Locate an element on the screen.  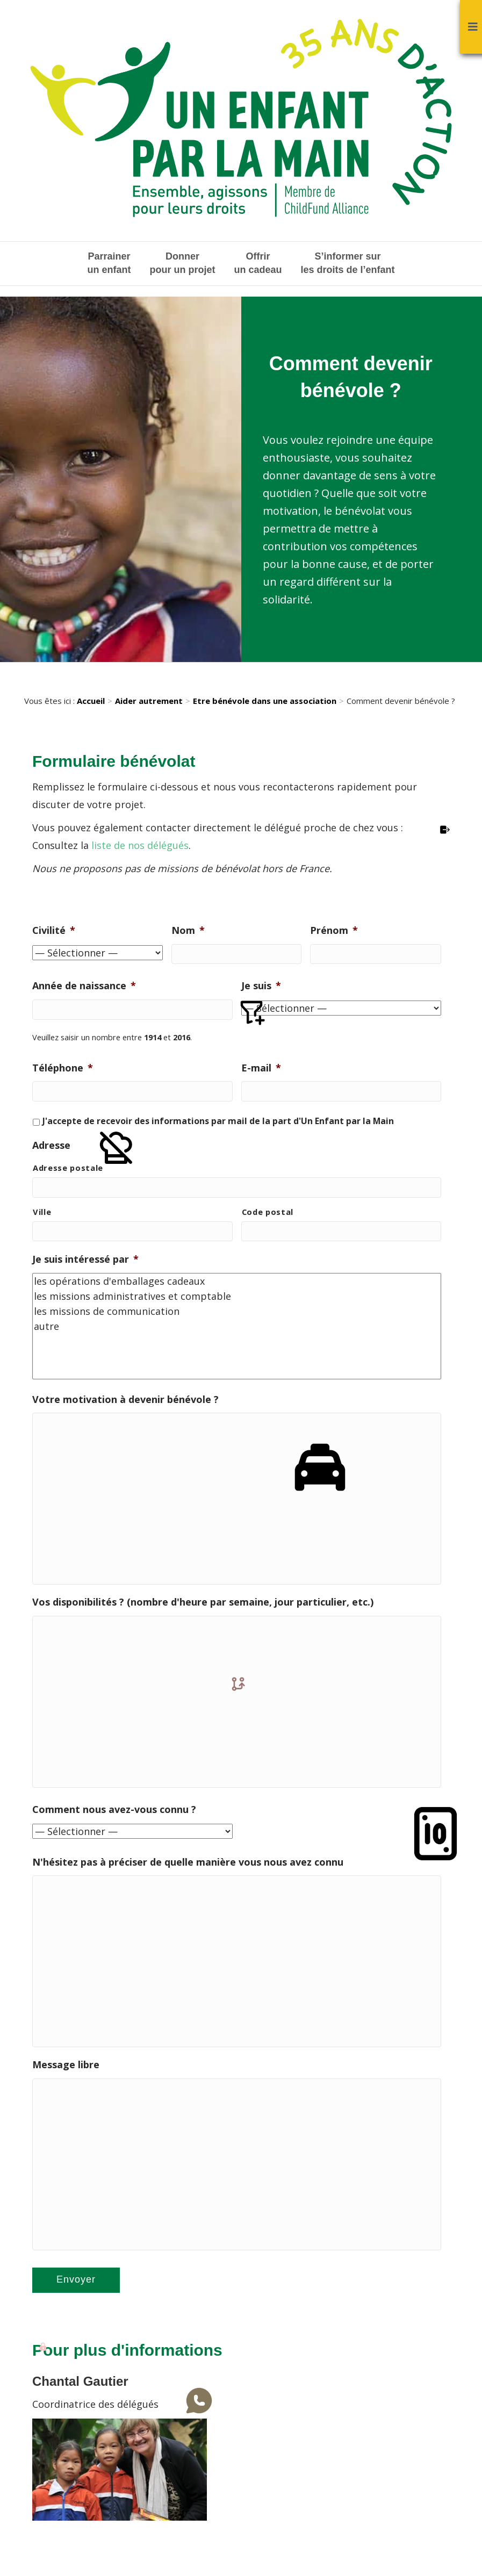
create a new branch in version control is located at coordinates (238, 1684).